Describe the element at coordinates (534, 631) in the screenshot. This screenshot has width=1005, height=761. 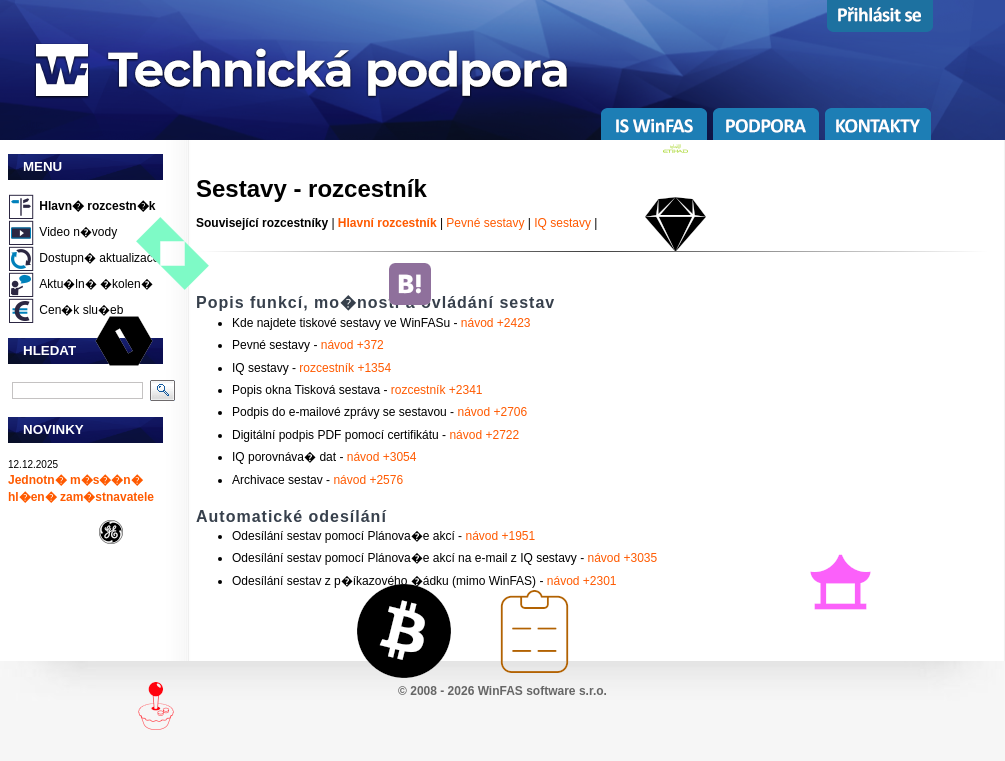
I see `react hook form library logo` at that location.